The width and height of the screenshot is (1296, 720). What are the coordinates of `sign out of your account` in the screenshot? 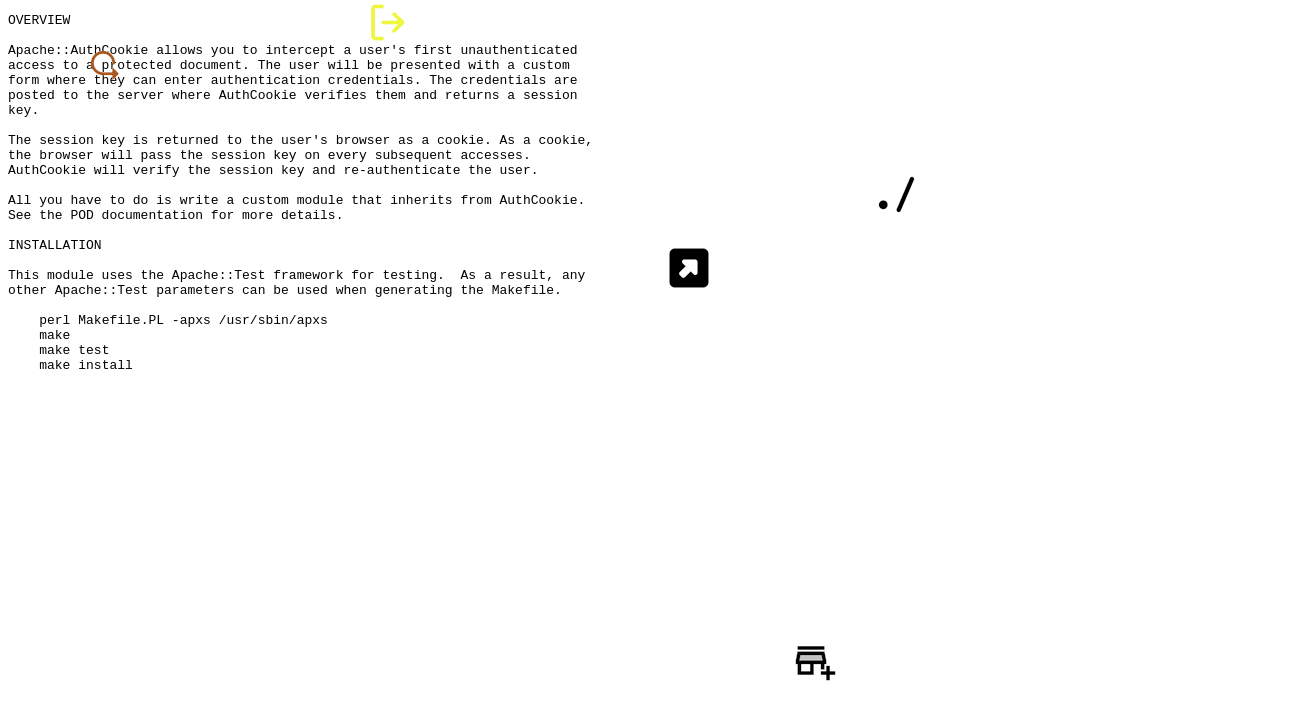 It's located at (386, 22).